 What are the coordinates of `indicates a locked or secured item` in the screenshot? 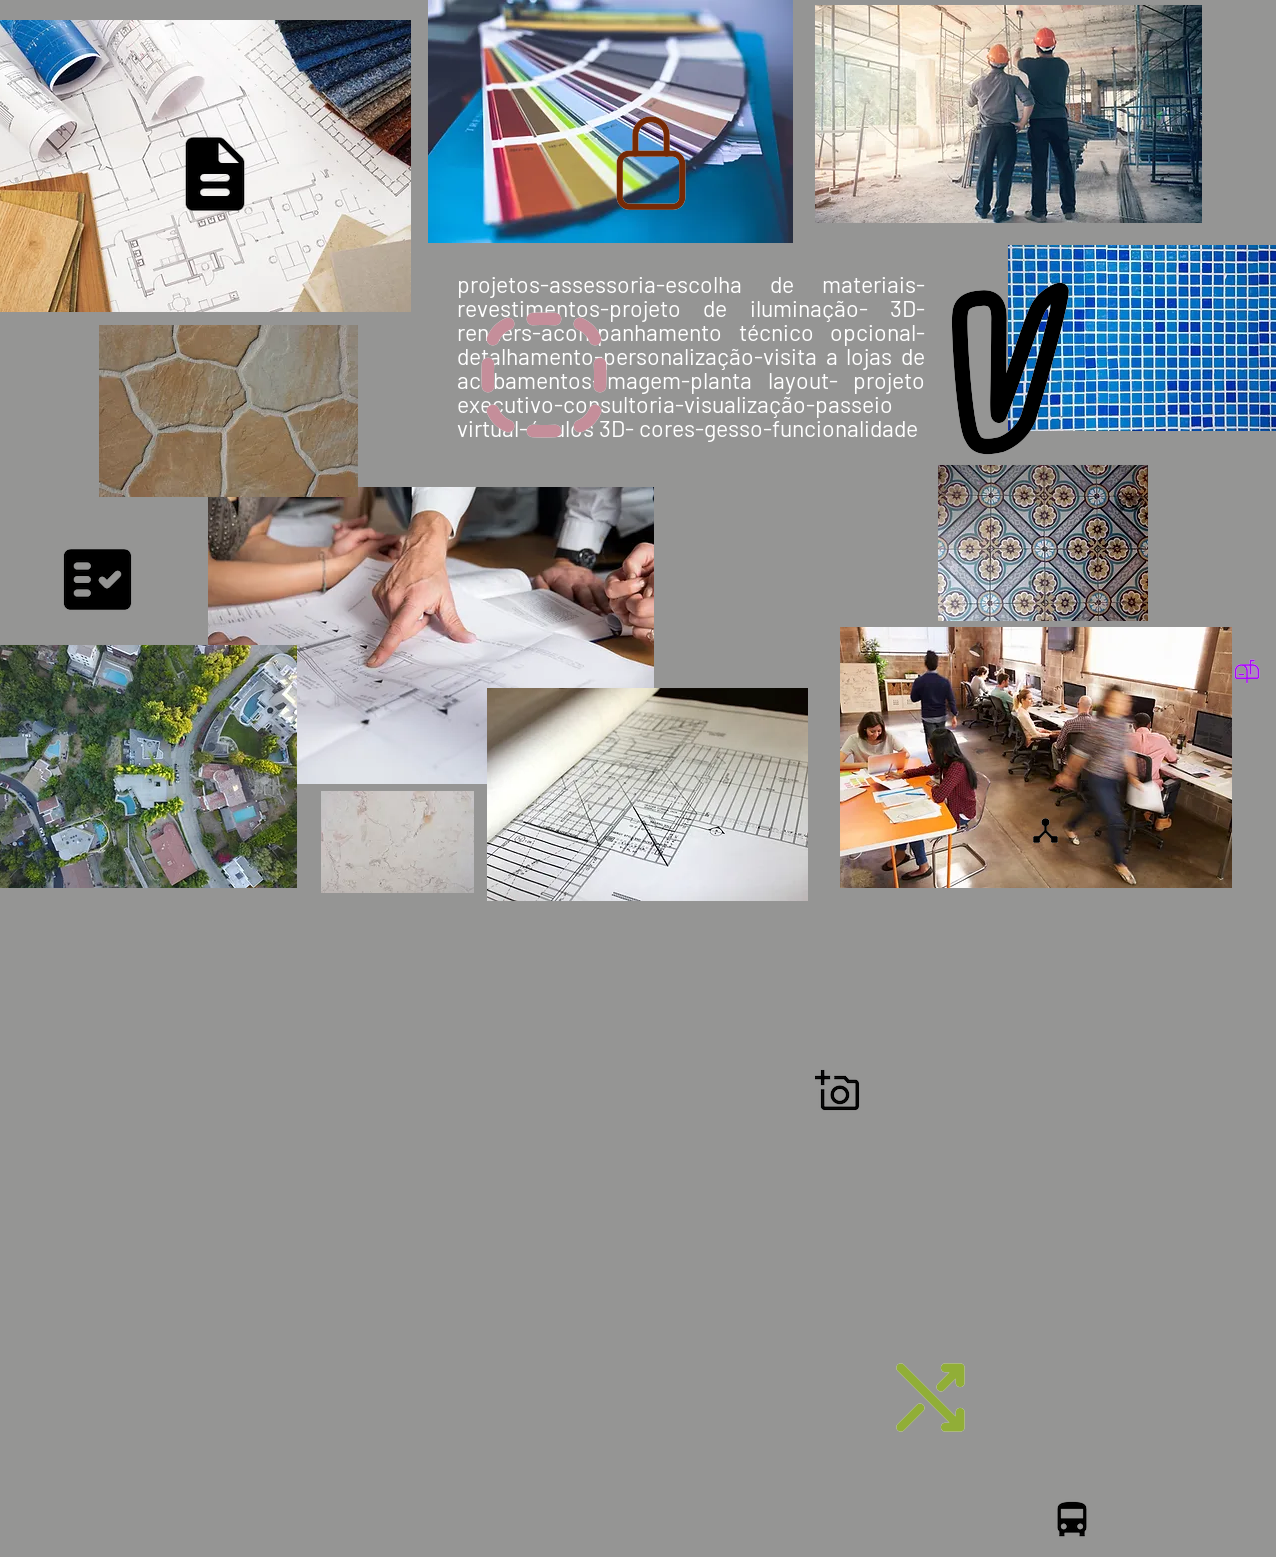 It's located at (651, 163).